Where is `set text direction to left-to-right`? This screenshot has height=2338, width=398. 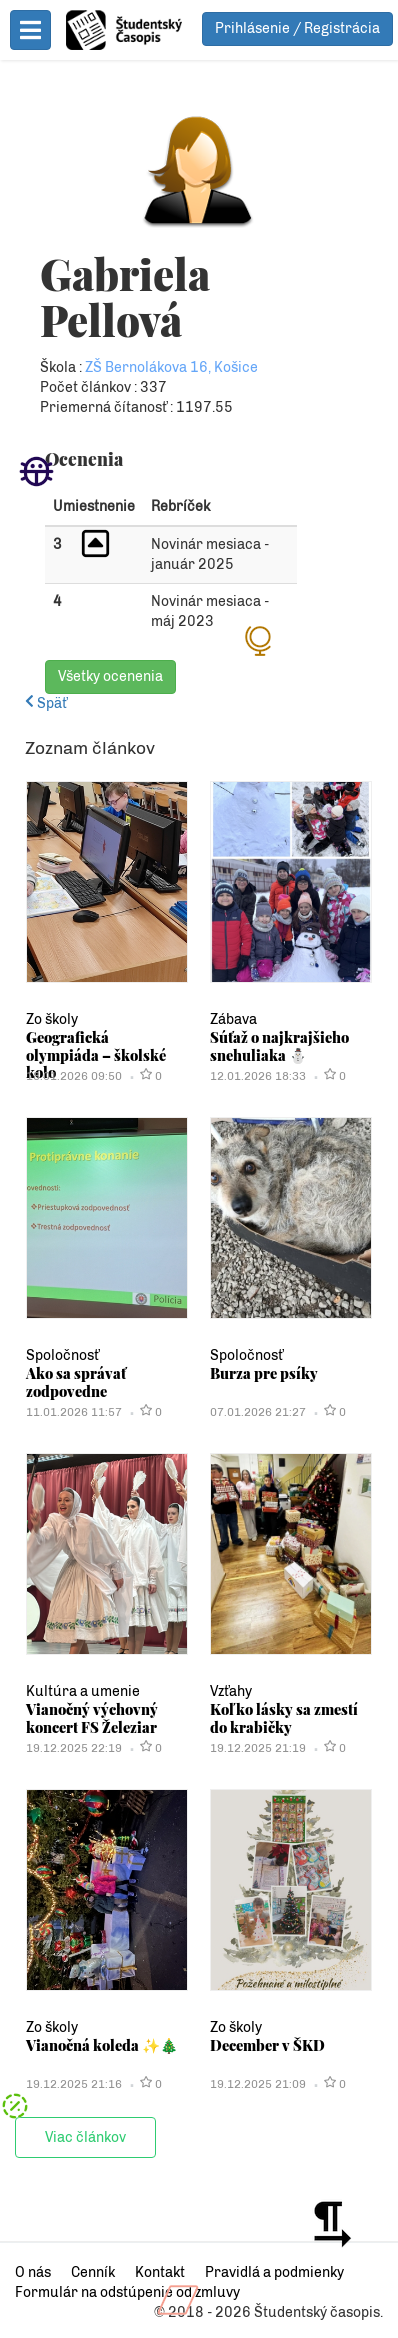 set text direction to left-to-right is located at coordinates (330, 2224).